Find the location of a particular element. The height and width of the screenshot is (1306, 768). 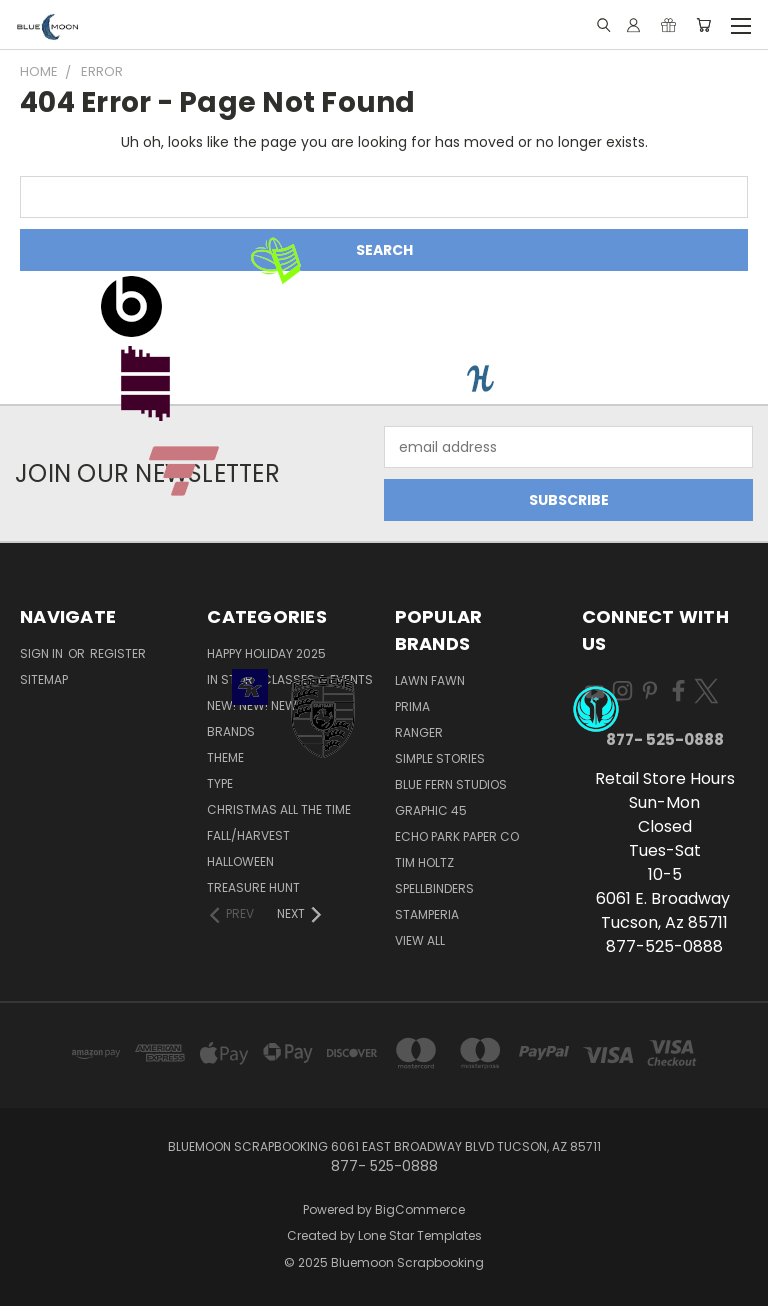

2K Games company logo is located at coordinates (250, 687).